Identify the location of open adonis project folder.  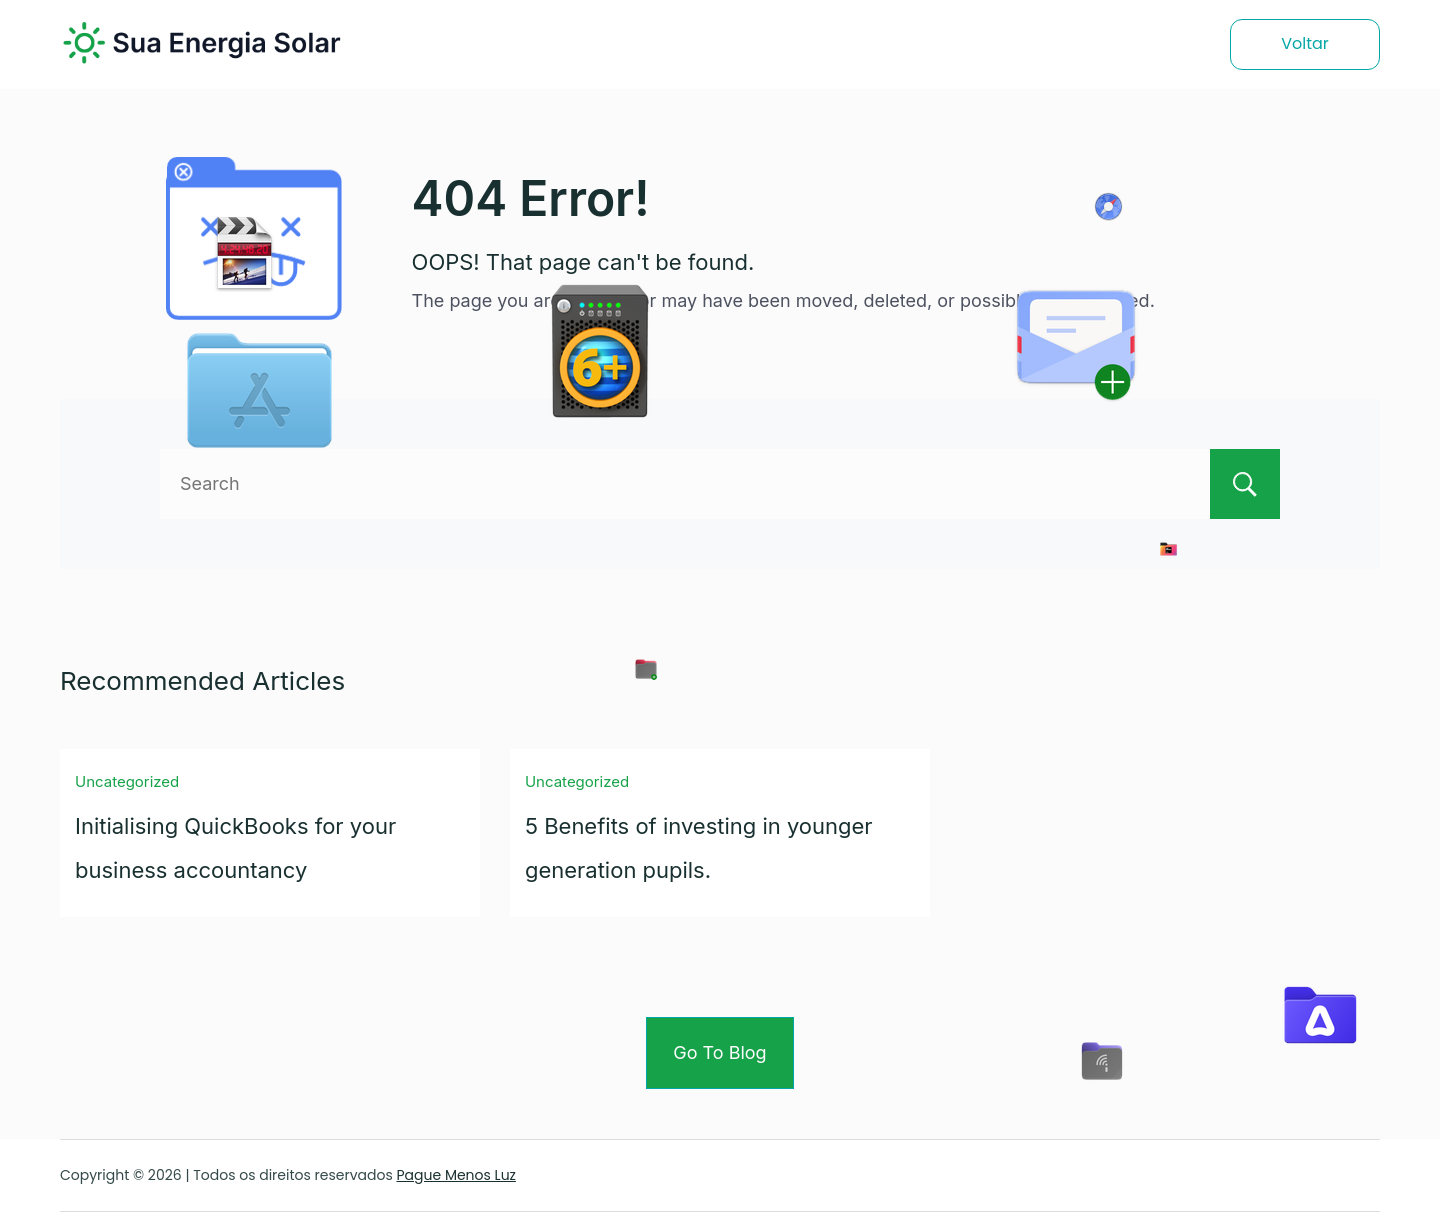
(1320, 1017).